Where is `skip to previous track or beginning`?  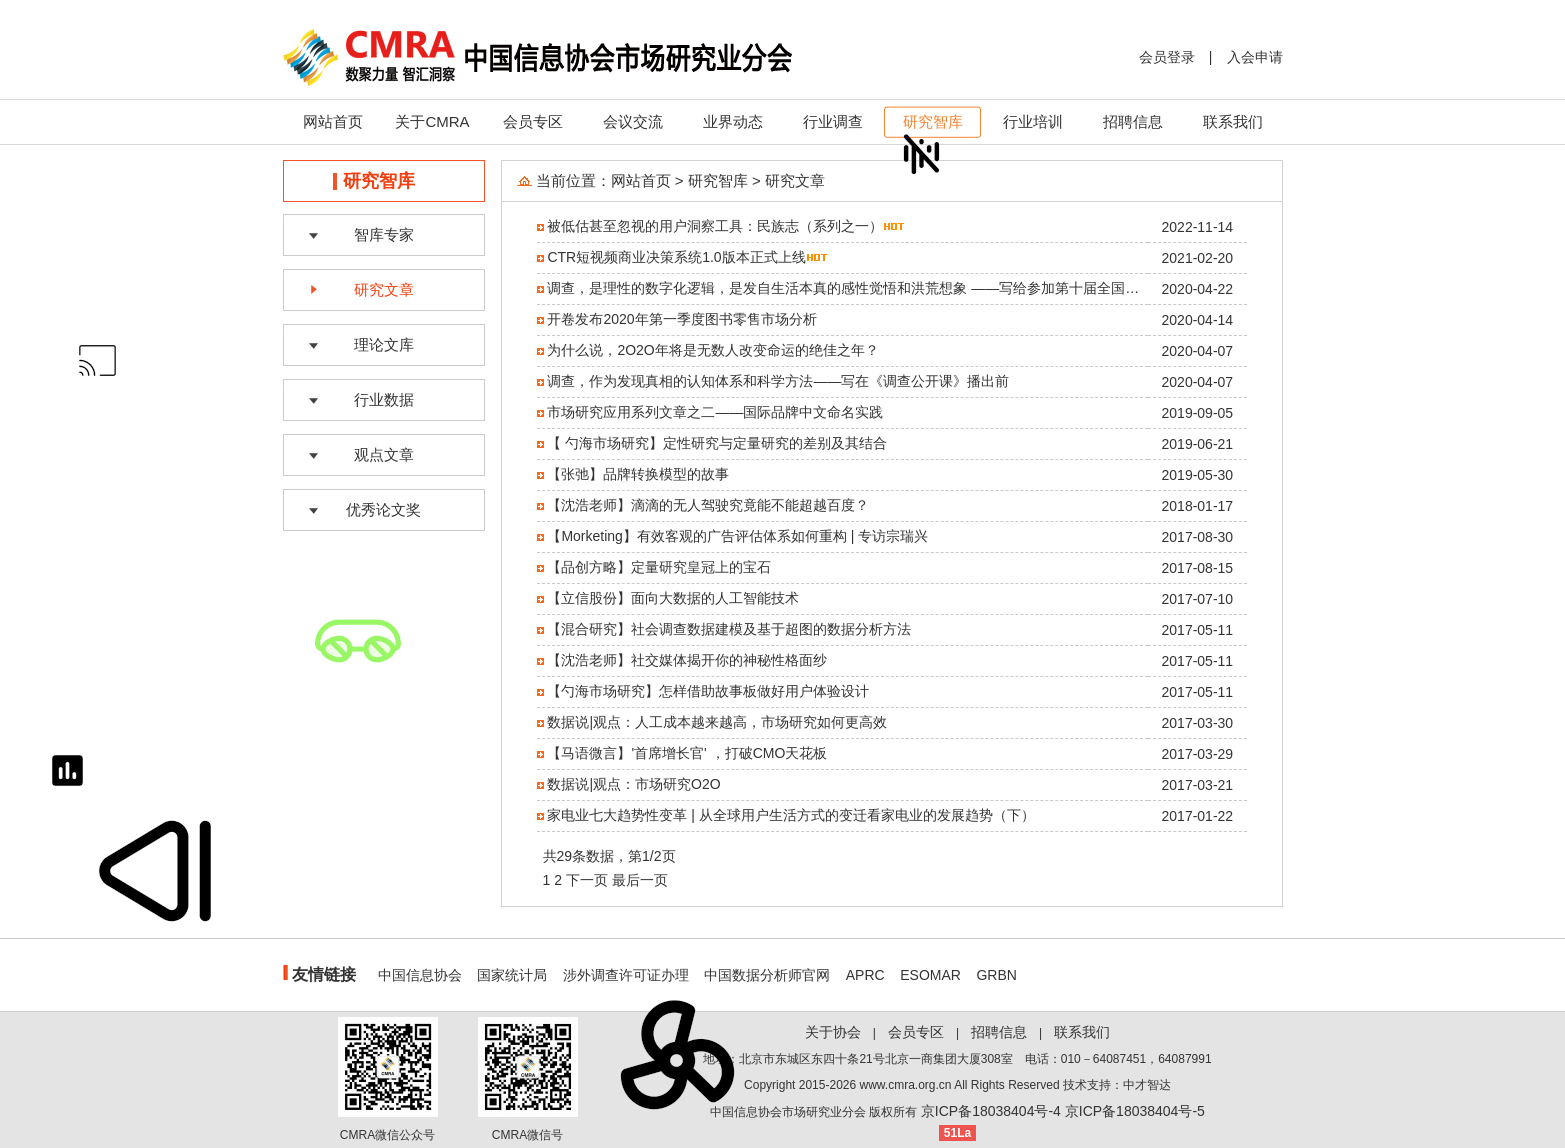 skip to previous track or beginning is located at coordinates (155, 871).